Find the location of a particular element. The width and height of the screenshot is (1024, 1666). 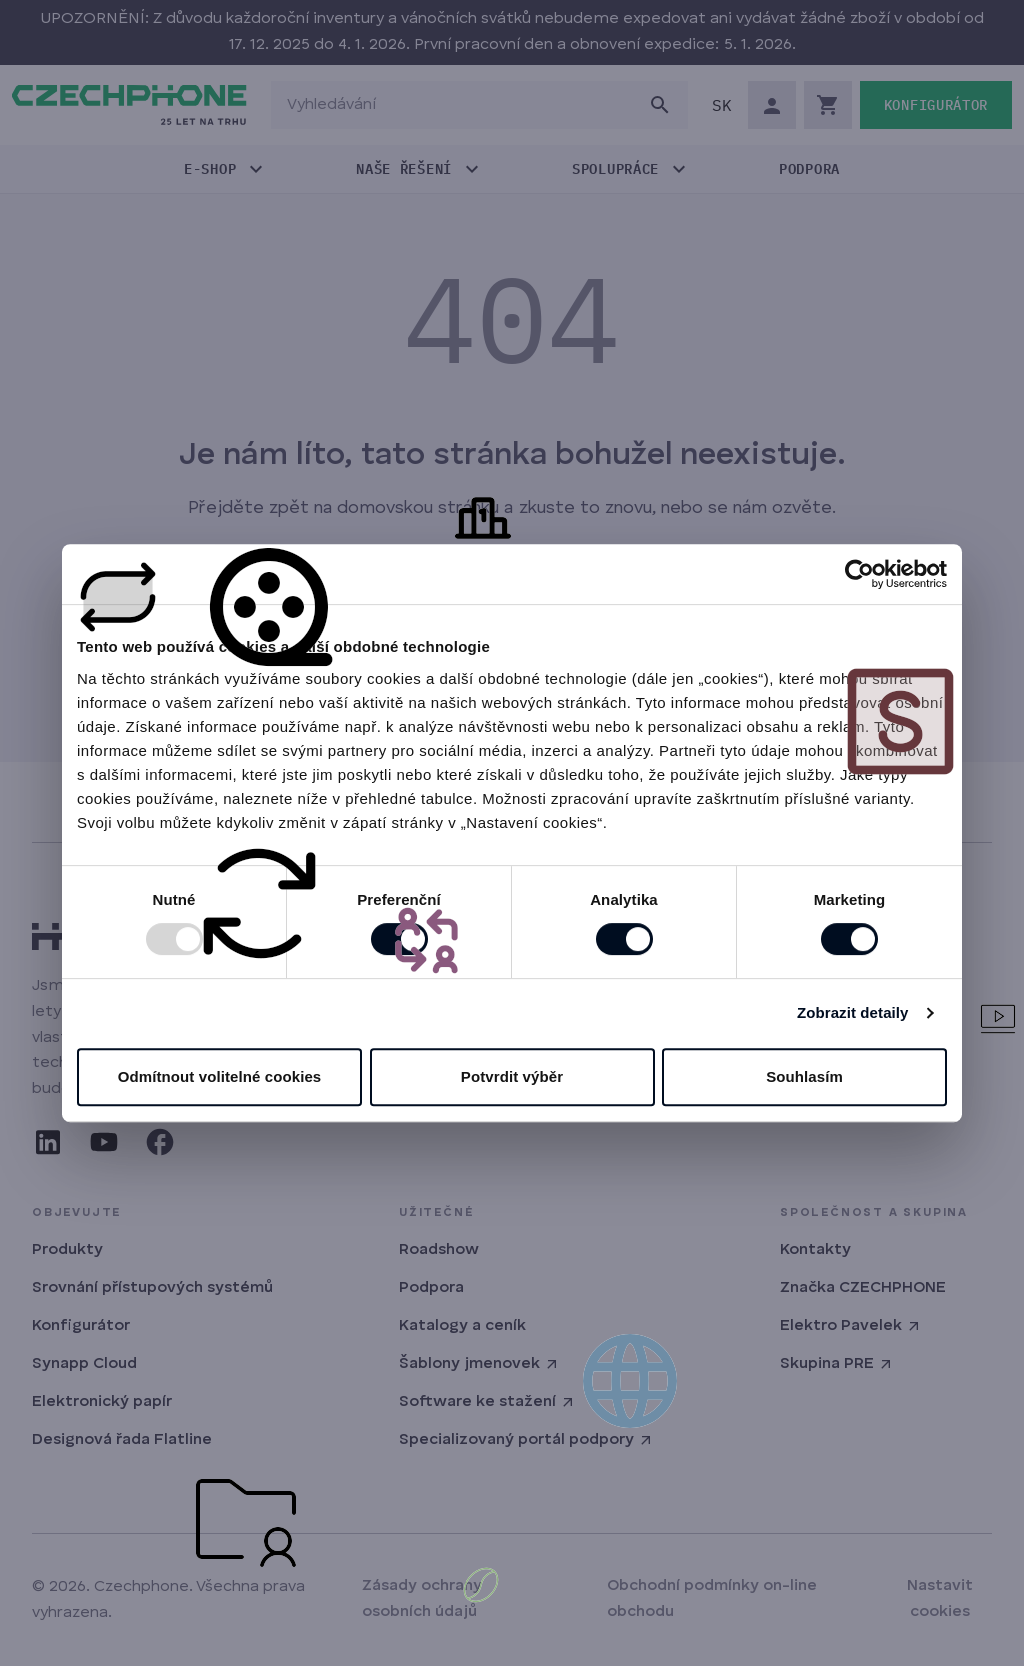

access internet or network settings is located at coordinates (630, 1381).